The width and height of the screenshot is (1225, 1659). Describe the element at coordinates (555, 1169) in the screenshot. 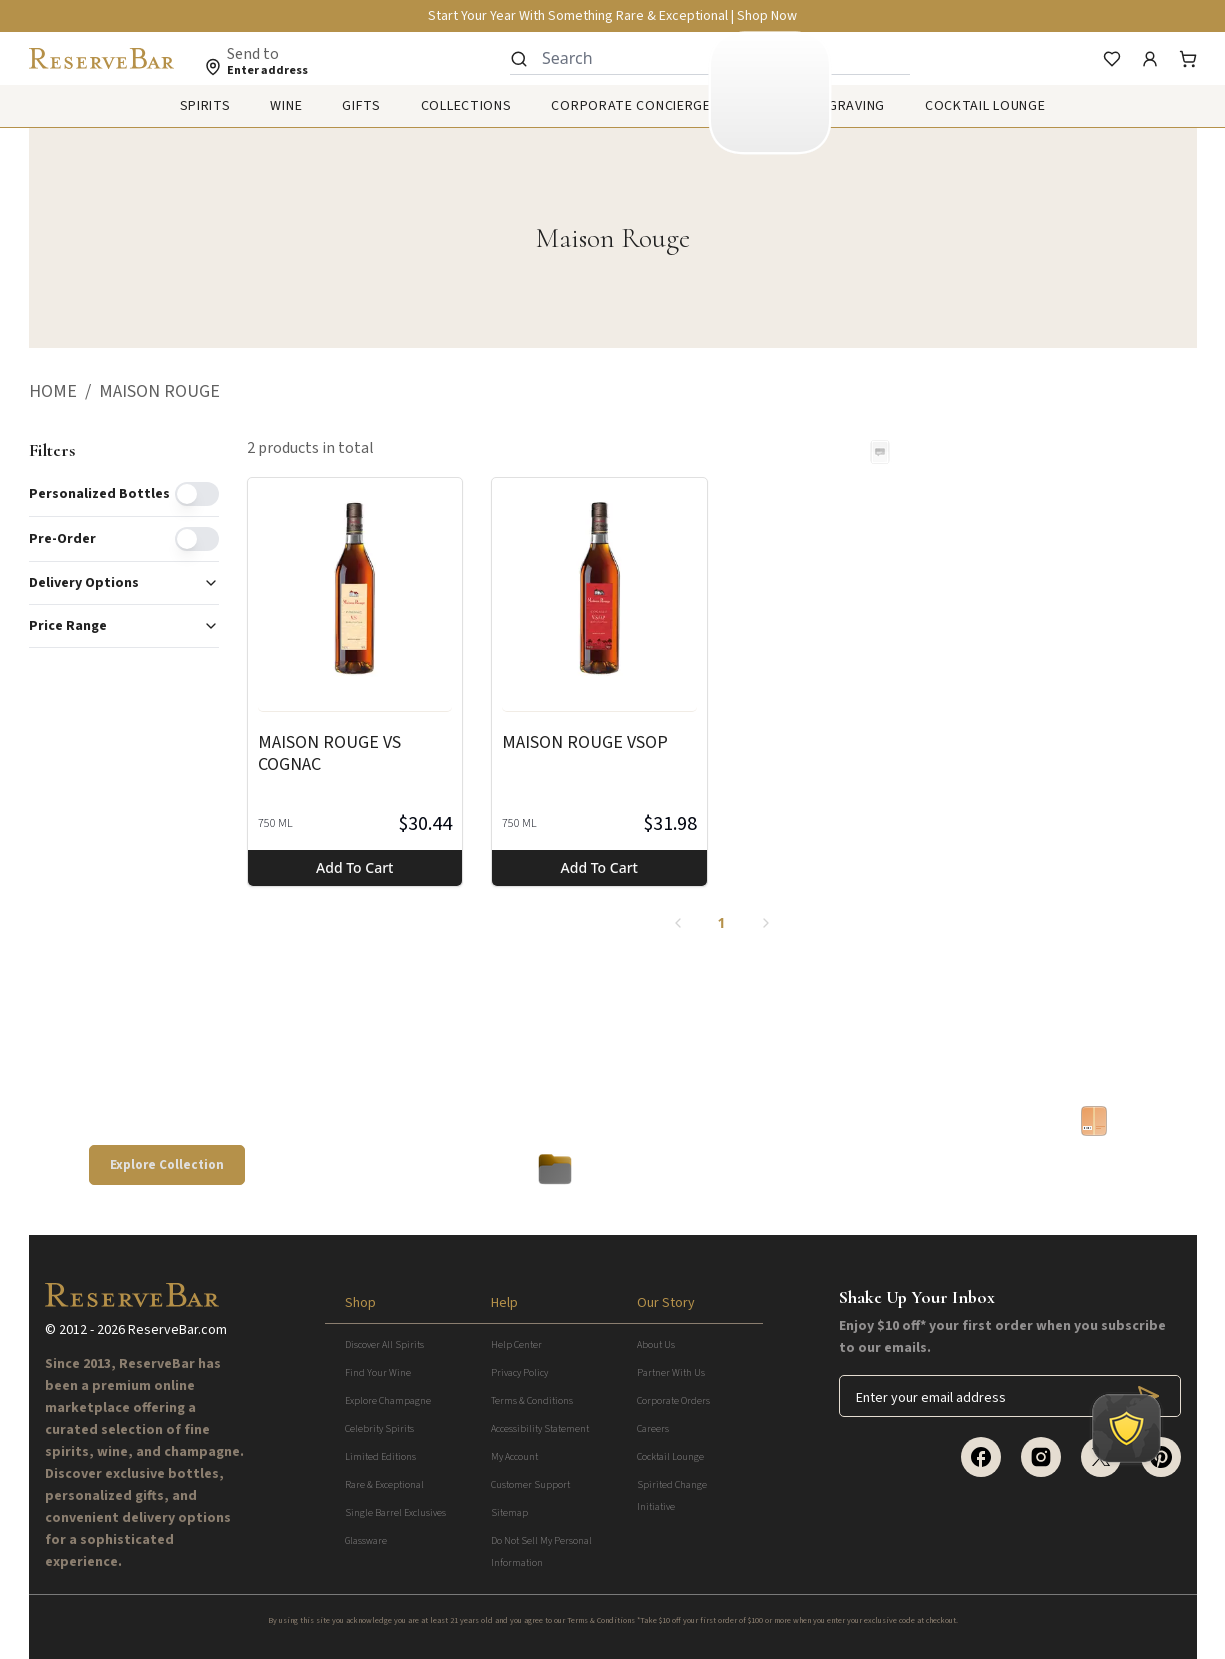

I see `indicates a folder is ready to accept a dragged item` at that location.